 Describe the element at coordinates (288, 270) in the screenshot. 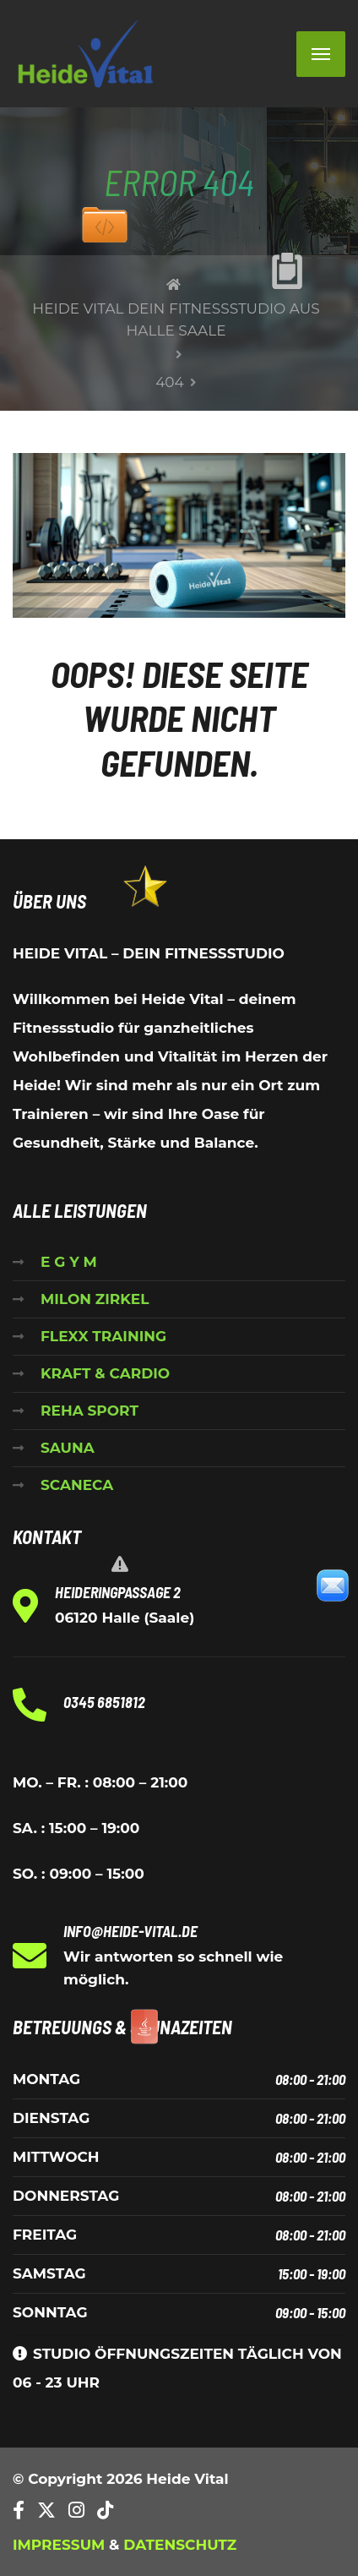

I see `paste content from clipboard` at that location.